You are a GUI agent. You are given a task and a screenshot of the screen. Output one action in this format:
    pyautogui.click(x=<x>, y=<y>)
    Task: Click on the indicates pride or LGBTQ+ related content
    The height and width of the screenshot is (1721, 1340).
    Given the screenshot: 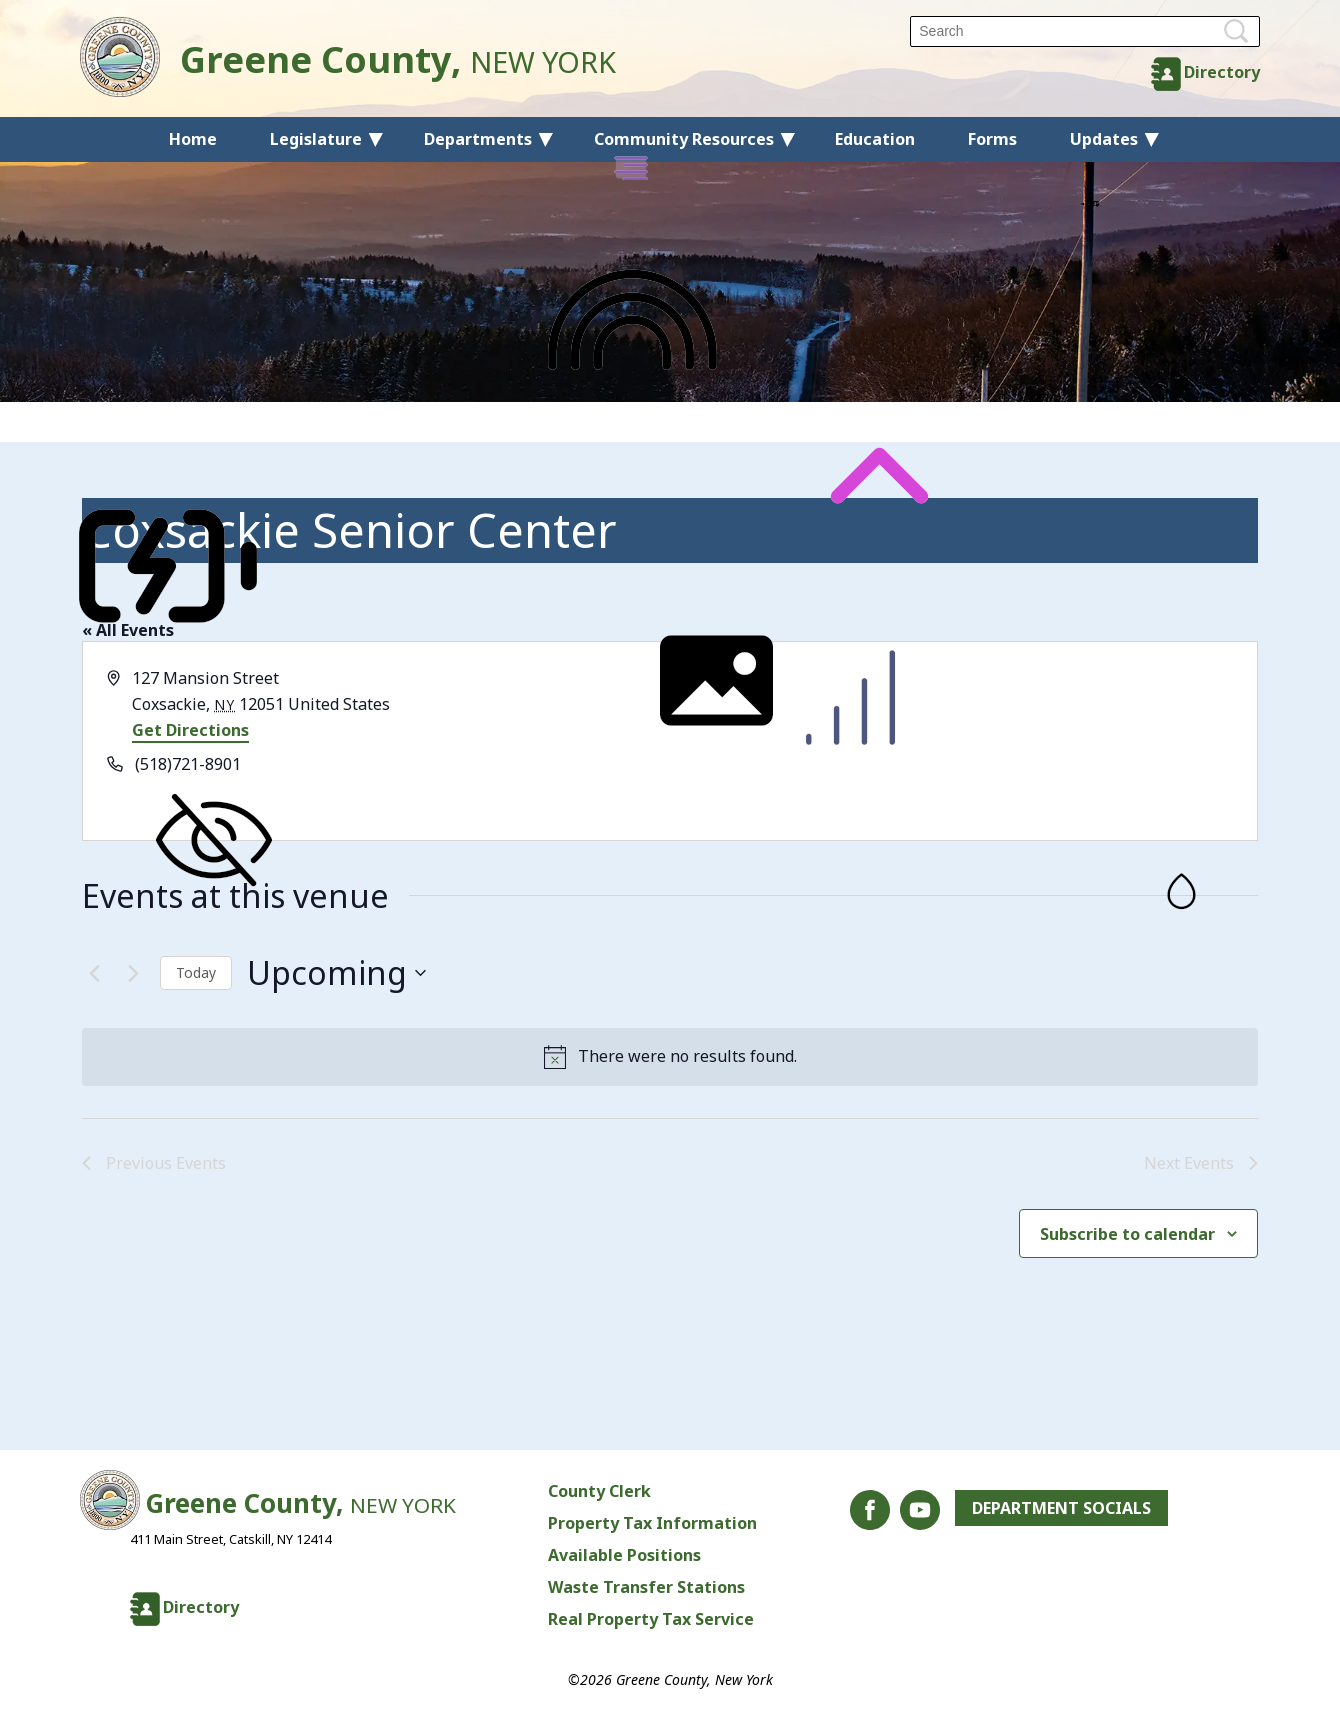 What is the action you would take?
    pyautogui.click(x=632, y=325)
    